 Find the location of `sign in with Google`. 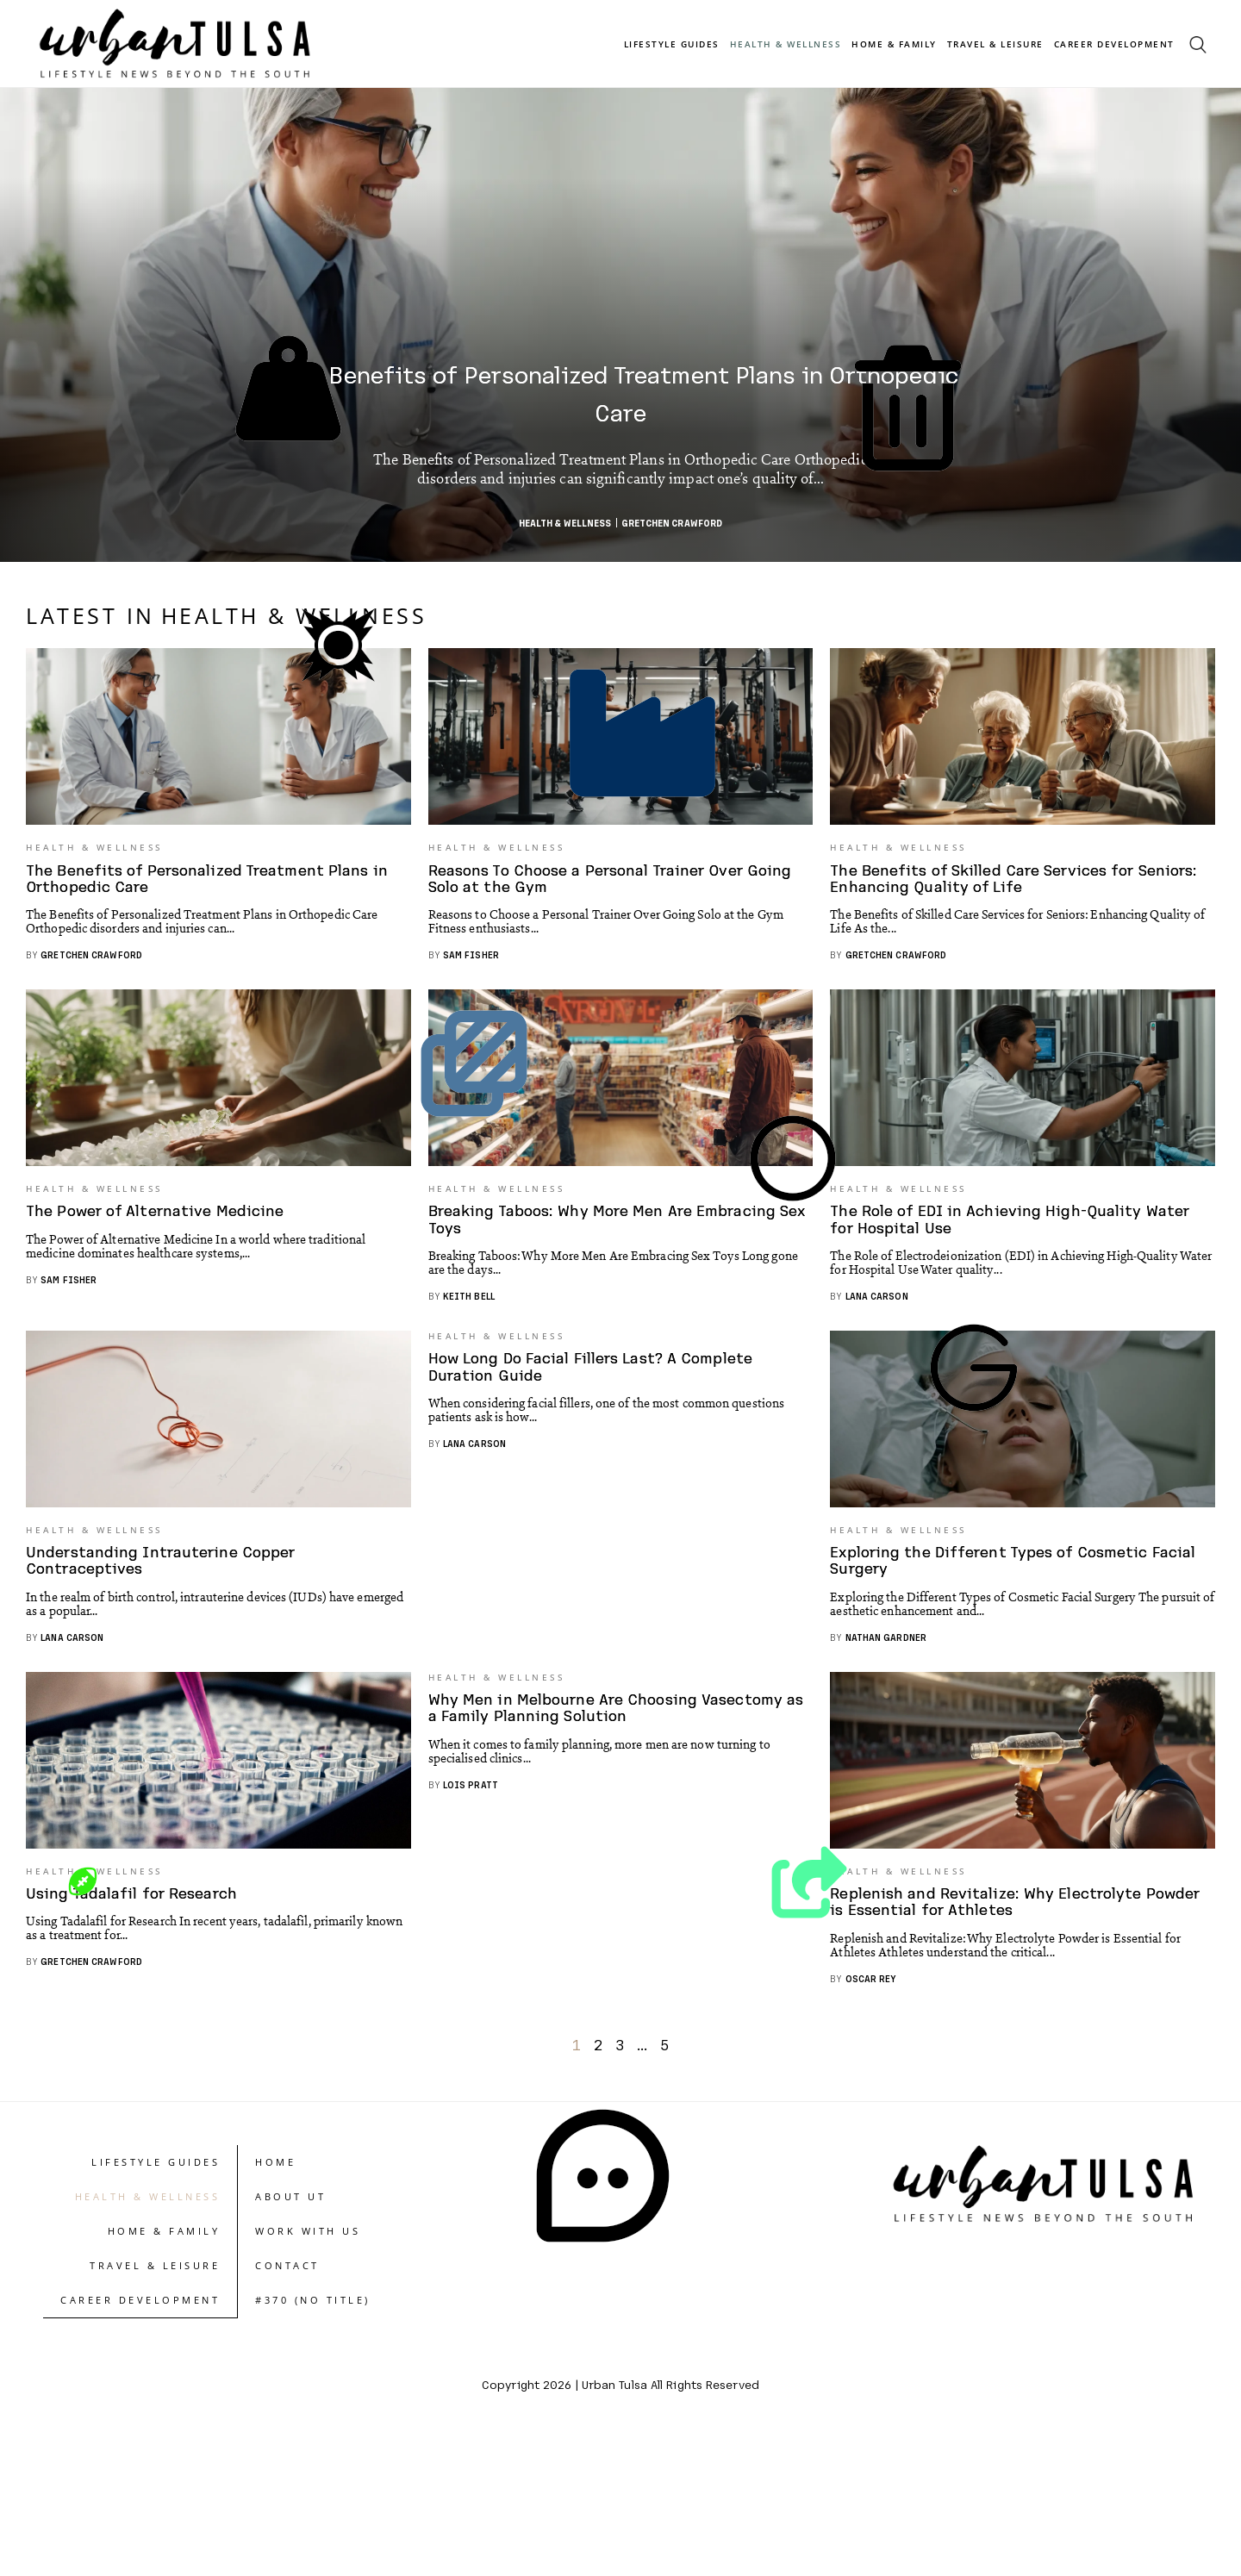

sign in with Google is located at coordinates (974, 1368).